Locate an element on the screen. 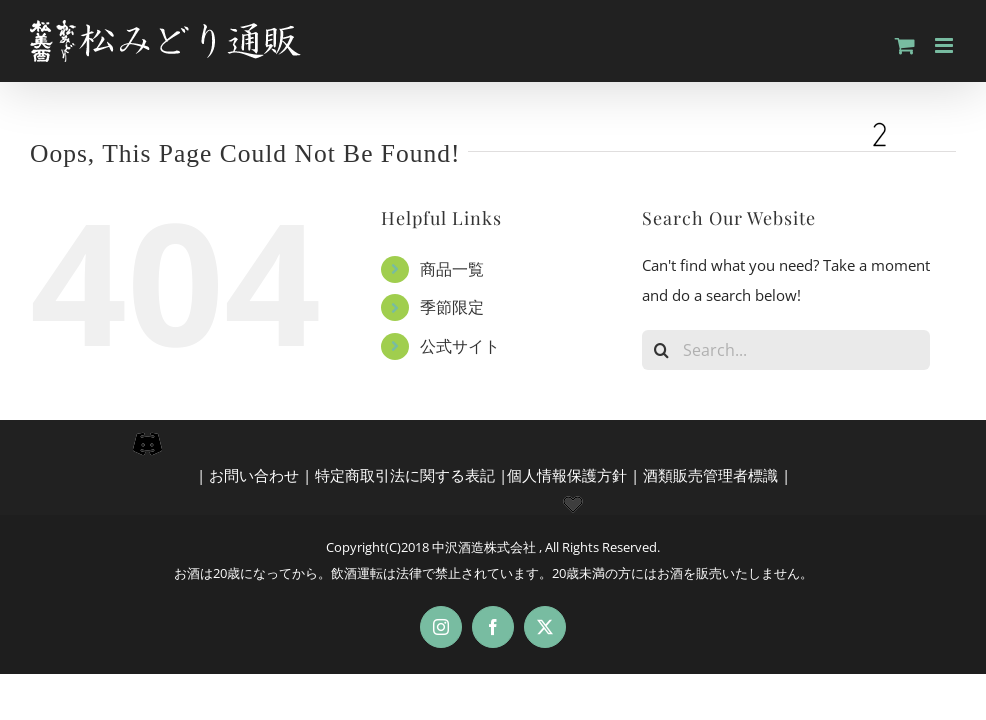 Image resolution: width=986 pixels, height=720 pixels. add to favorites is located at coordinates (573, 504).